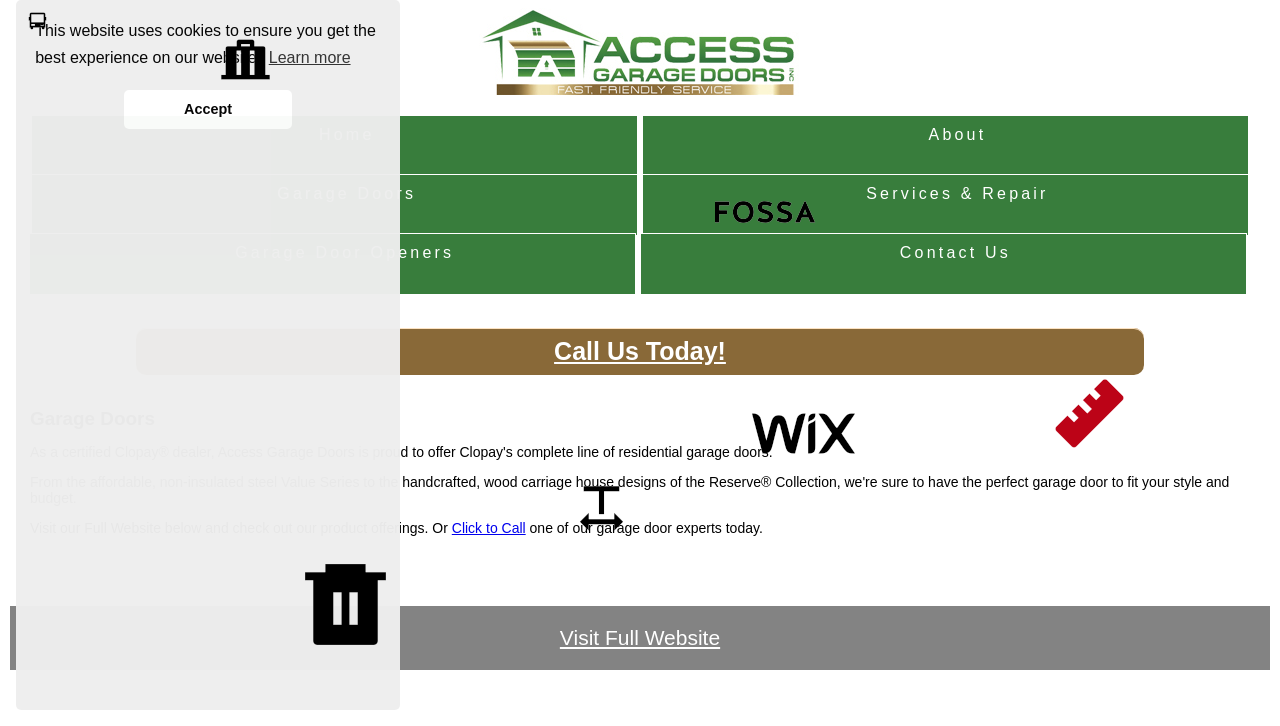  I want to click on view public transit options, so click(37, 20).